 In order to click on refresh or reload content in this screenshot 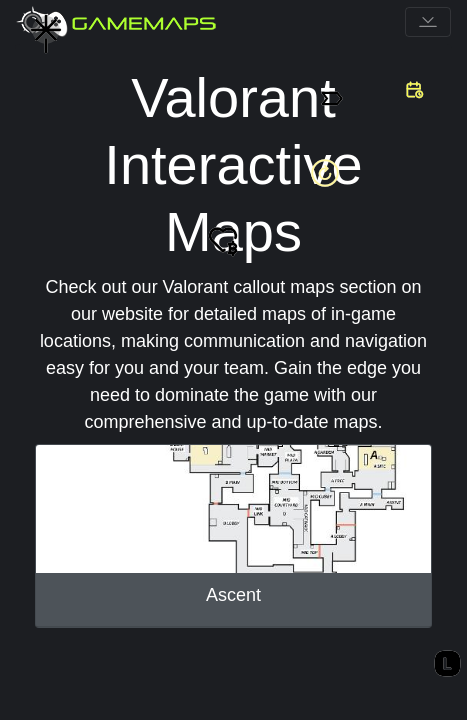, I will do `click(325, 173)`.